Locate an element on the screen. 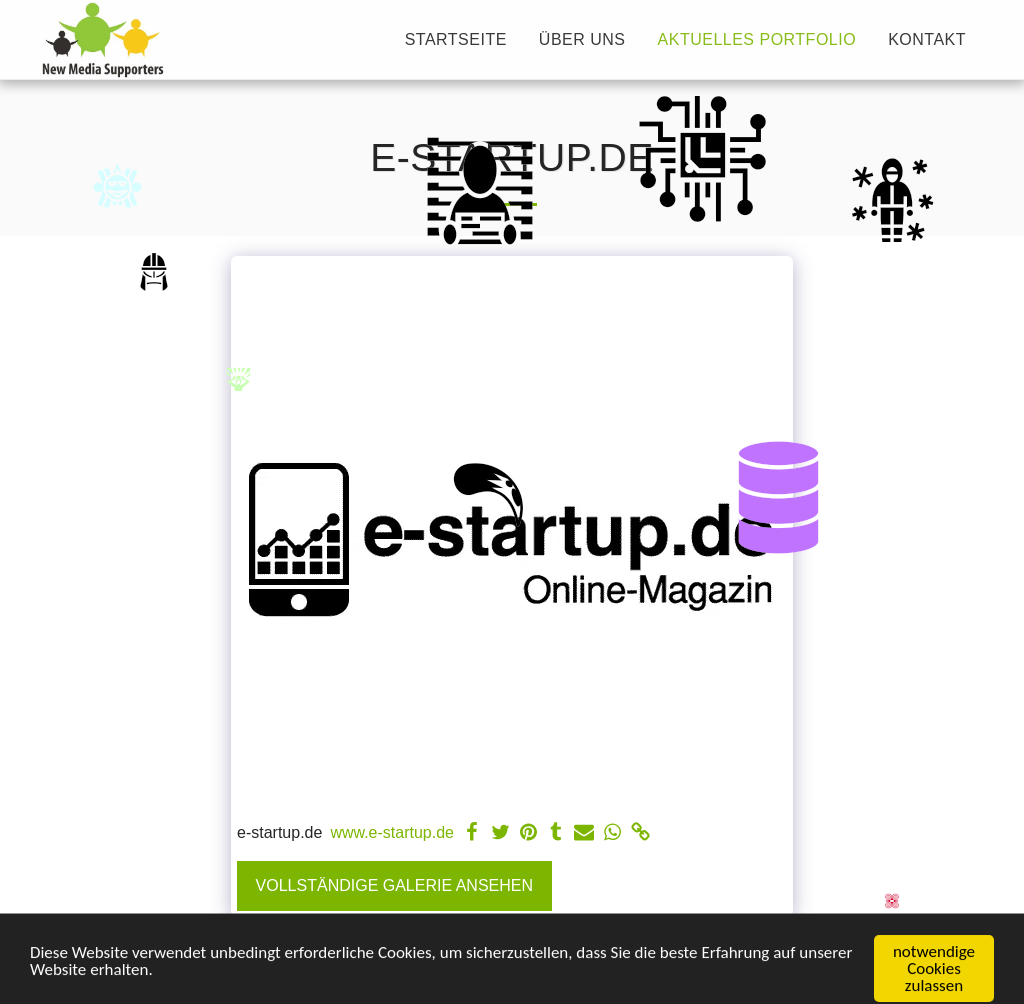 This screenshot has width=1024, height=1004. view system or device specifications is located at coordinates (702, 158).